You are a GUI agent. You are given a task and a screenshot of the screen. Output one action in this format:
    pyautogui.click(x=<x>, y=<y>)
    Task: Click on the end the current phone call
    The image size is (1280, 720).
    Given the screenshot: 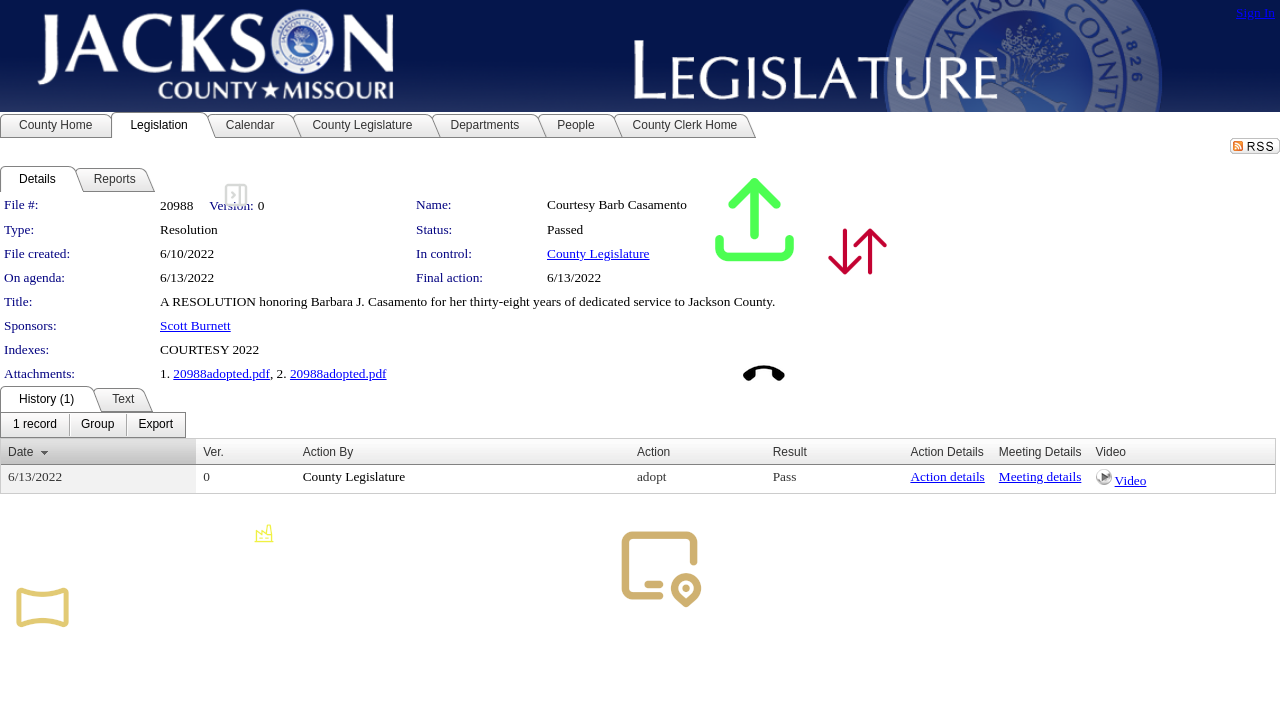 What is the action you would take?
    pyautogui.click(x=764, y=374)
    